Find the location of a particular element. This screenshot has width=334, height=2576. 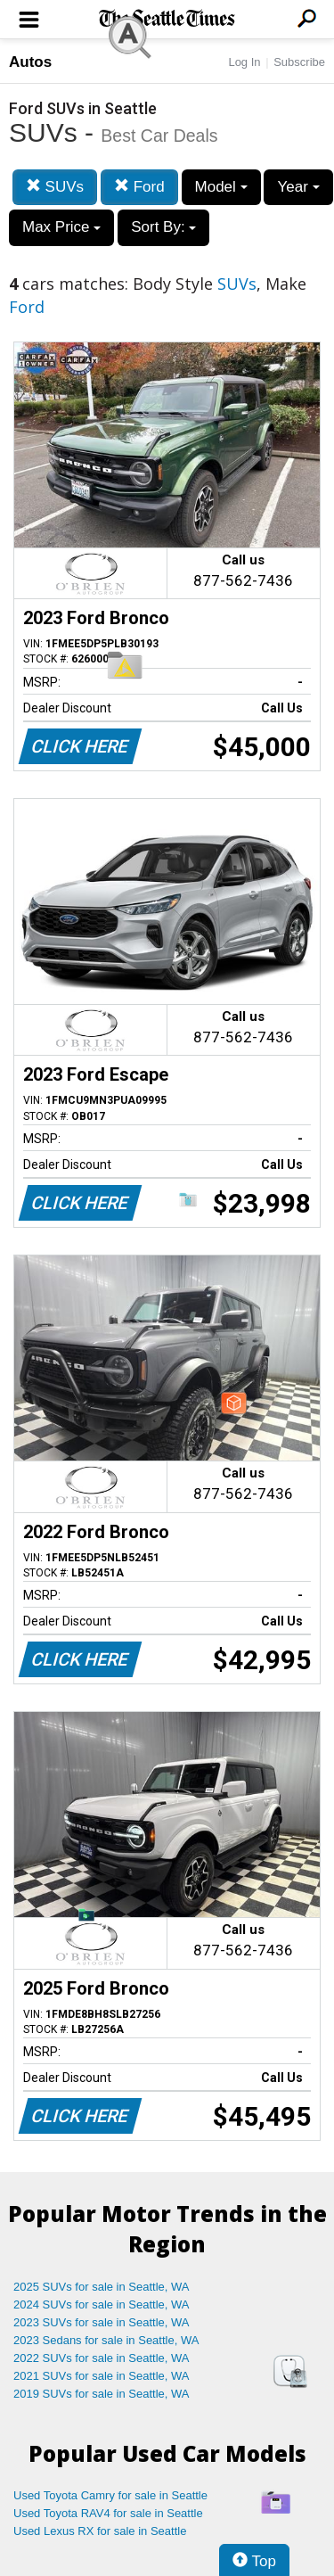

open folder containing Go programming files is located at coordinates (188, 1200).